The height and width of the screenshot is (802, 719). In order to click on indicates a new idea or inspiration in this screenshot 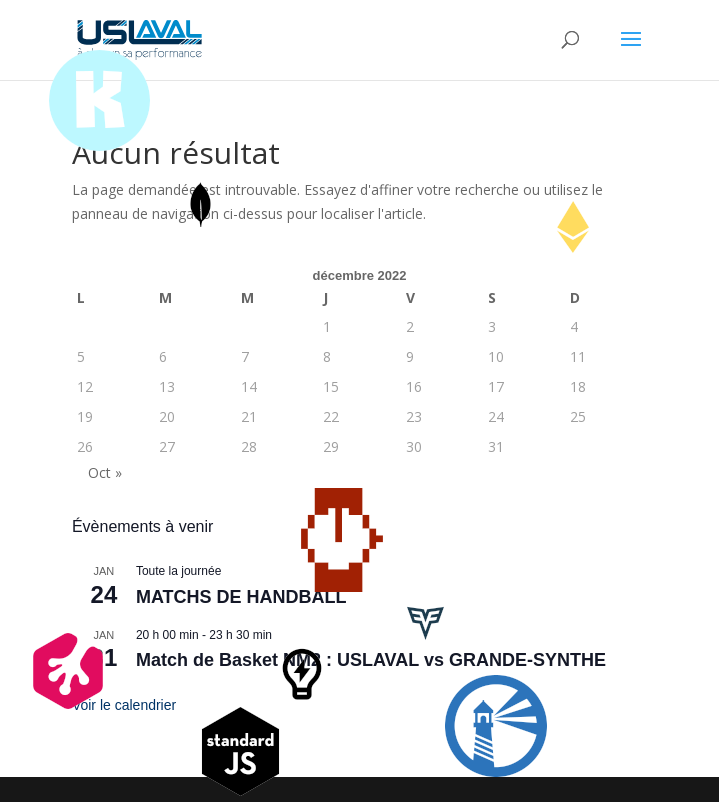, I will do `click(302, 673)`.